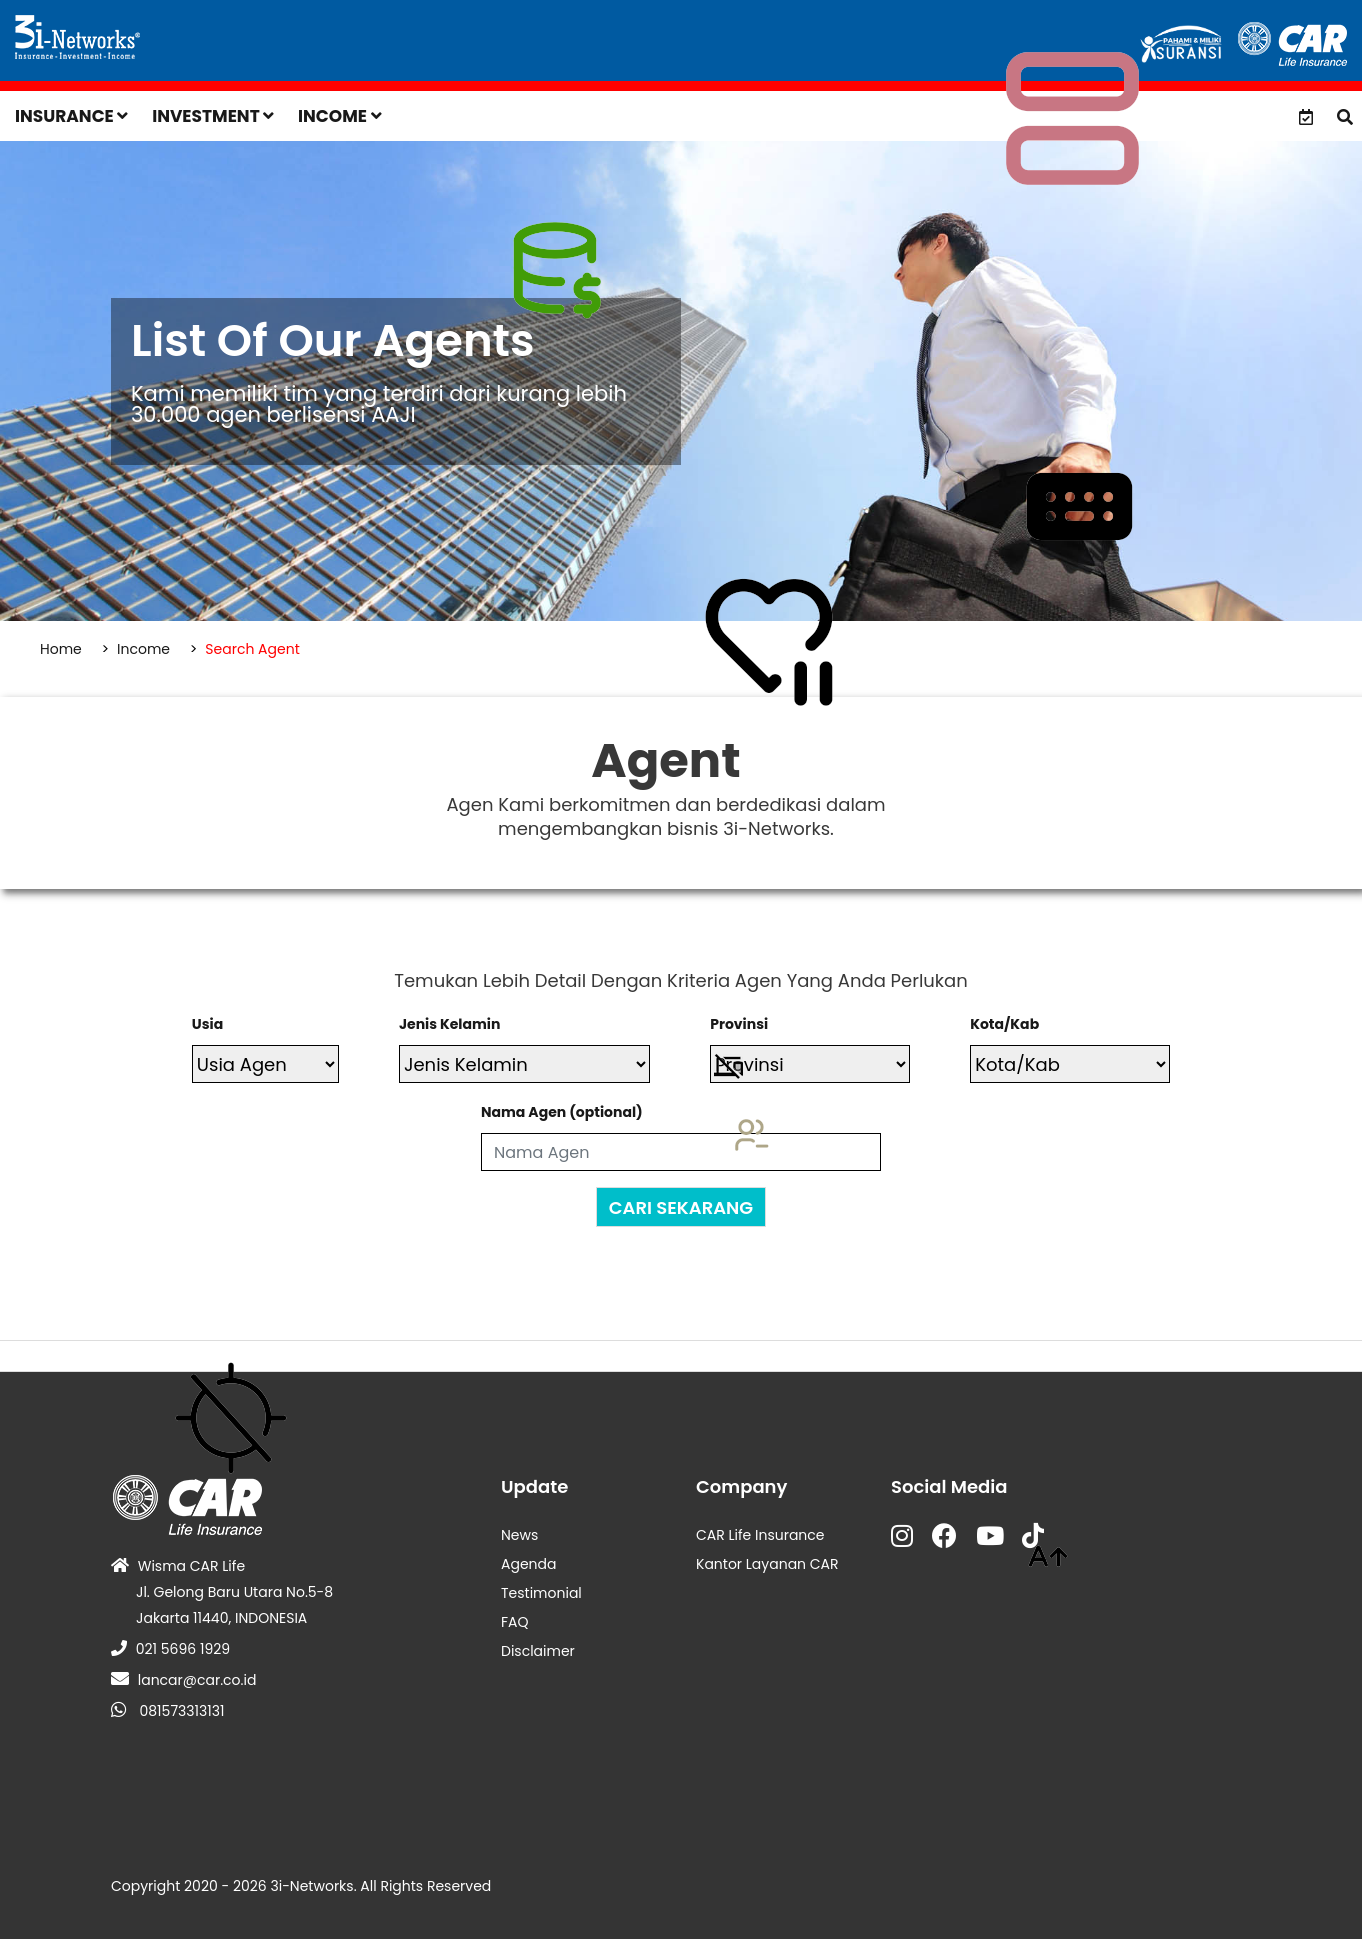  I want to click on open the on-screen keyboard, so click(1079, 506).